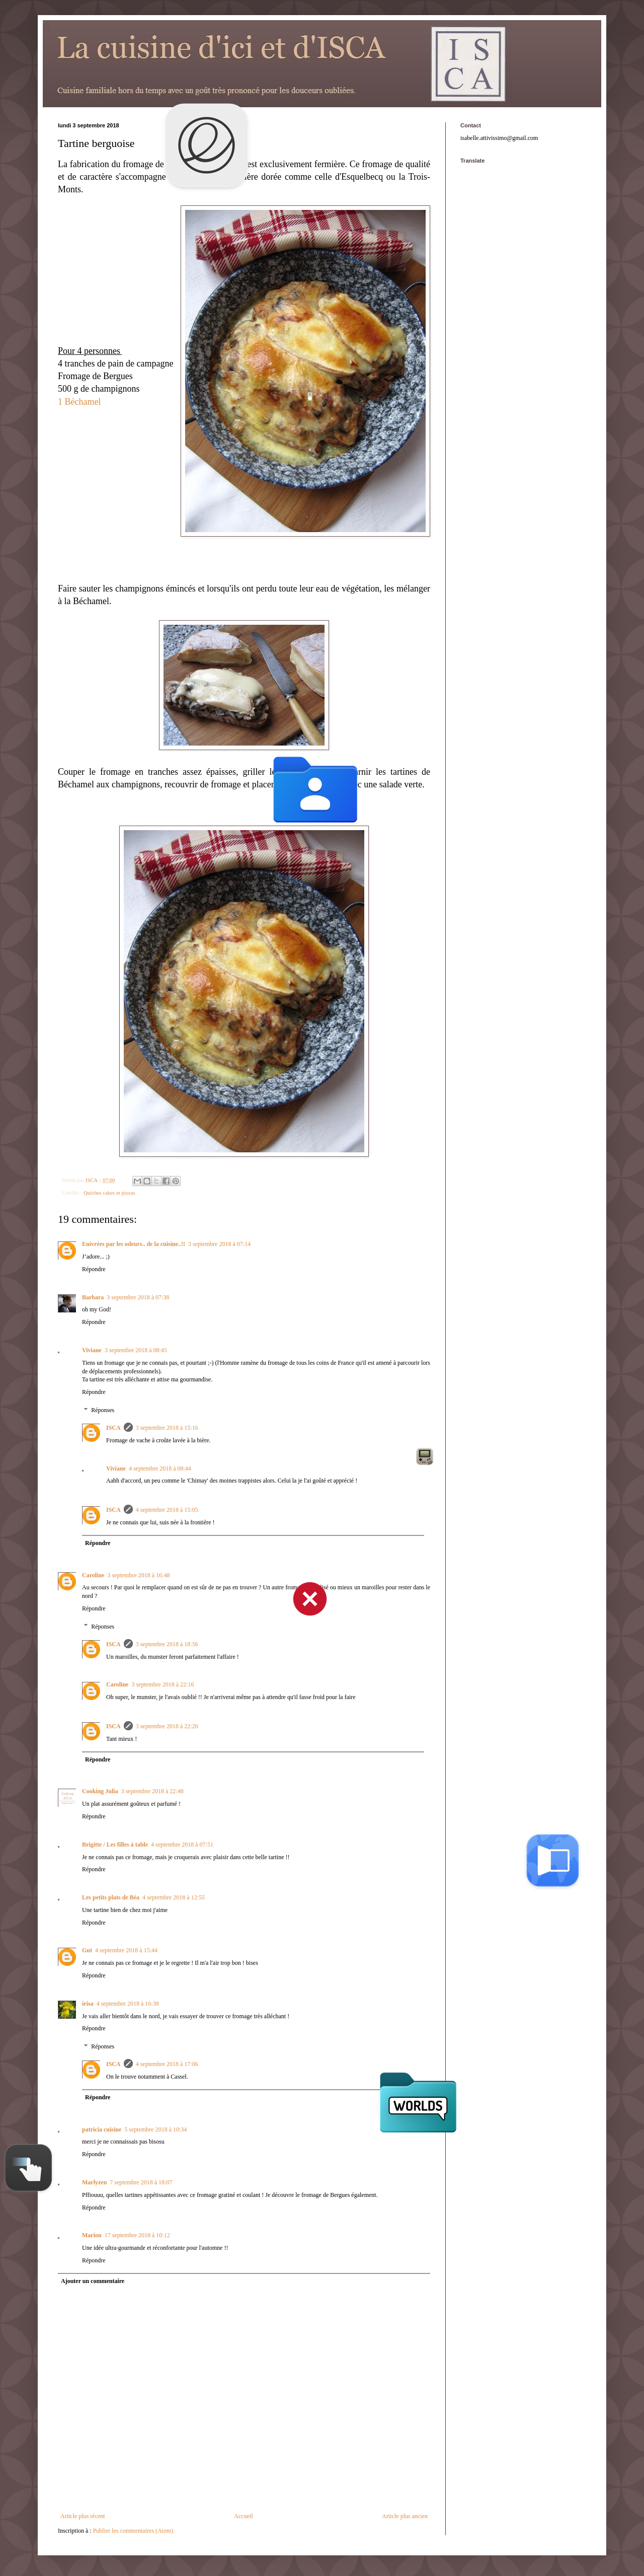 The image size is (644, 2576). Describe the element at coordinates (206, 145) in the screenshot. I see `launch elementary OS app or settings` at that location.